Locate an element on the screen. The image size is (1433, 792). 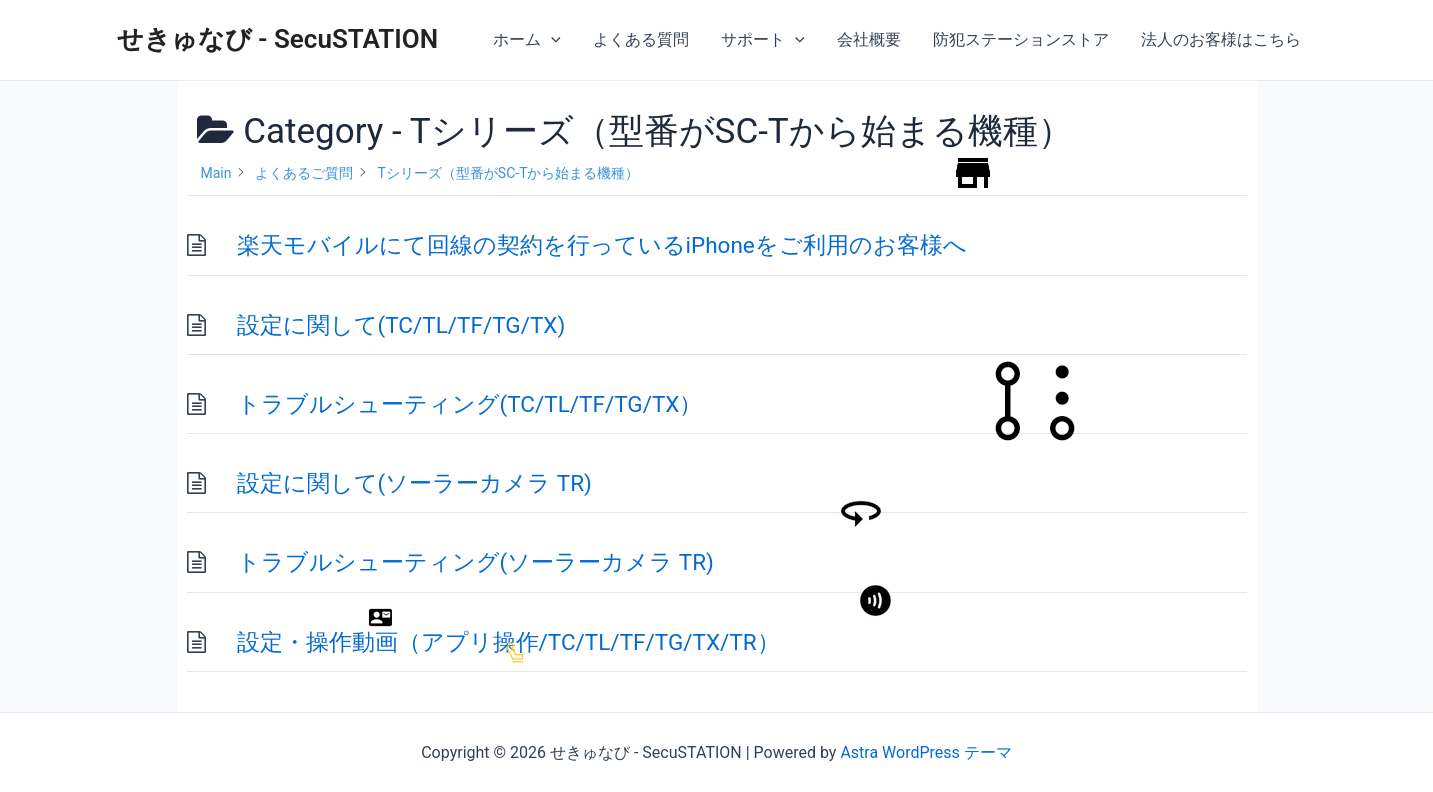
create a draft pull request is located at coordinates (1035, 401).